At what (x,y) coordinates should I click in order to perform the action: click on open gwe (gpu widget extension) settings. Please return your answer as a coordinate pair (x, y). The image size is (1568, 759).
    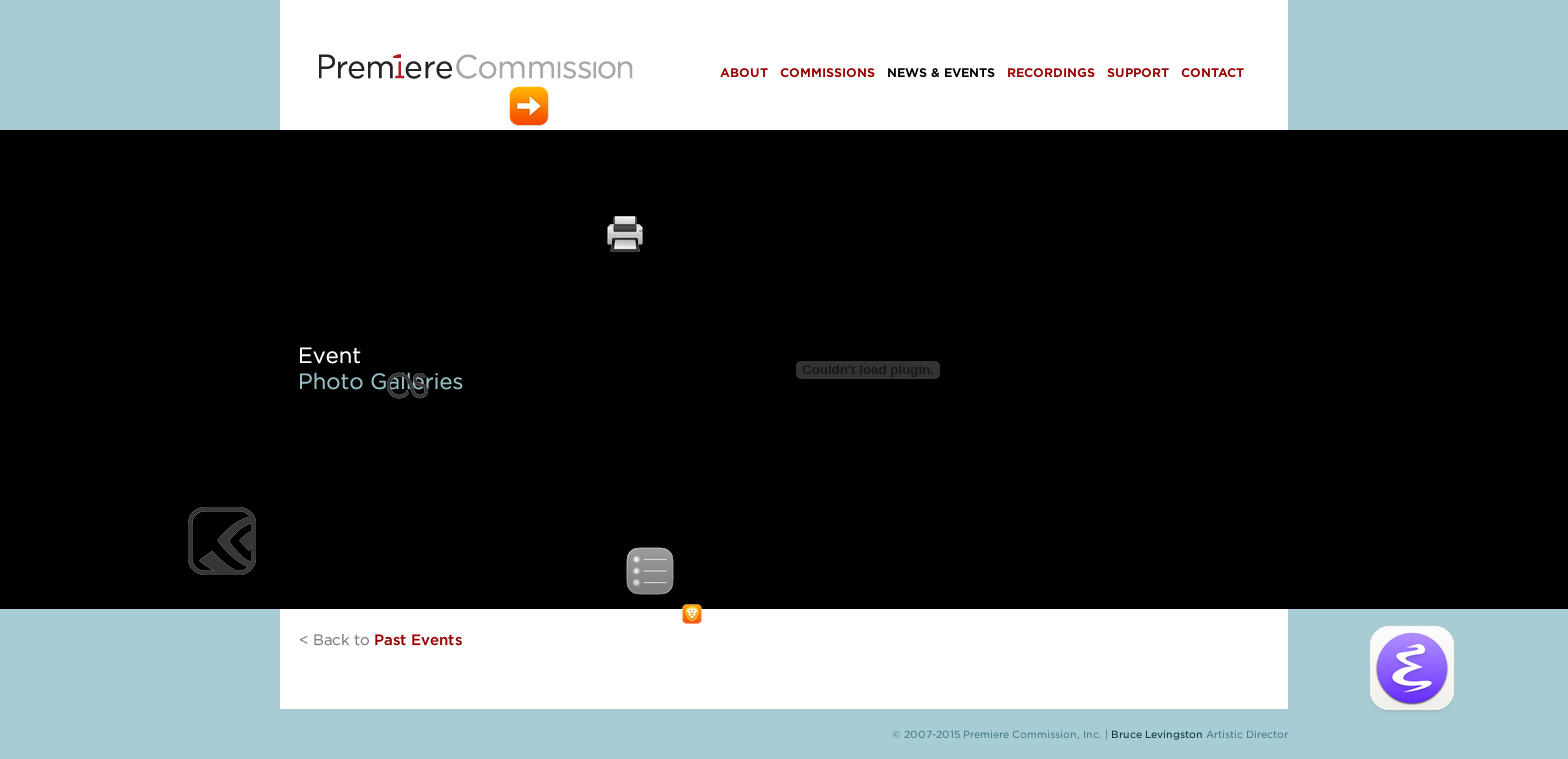
    Looking at the image, I should click on (222, 541).